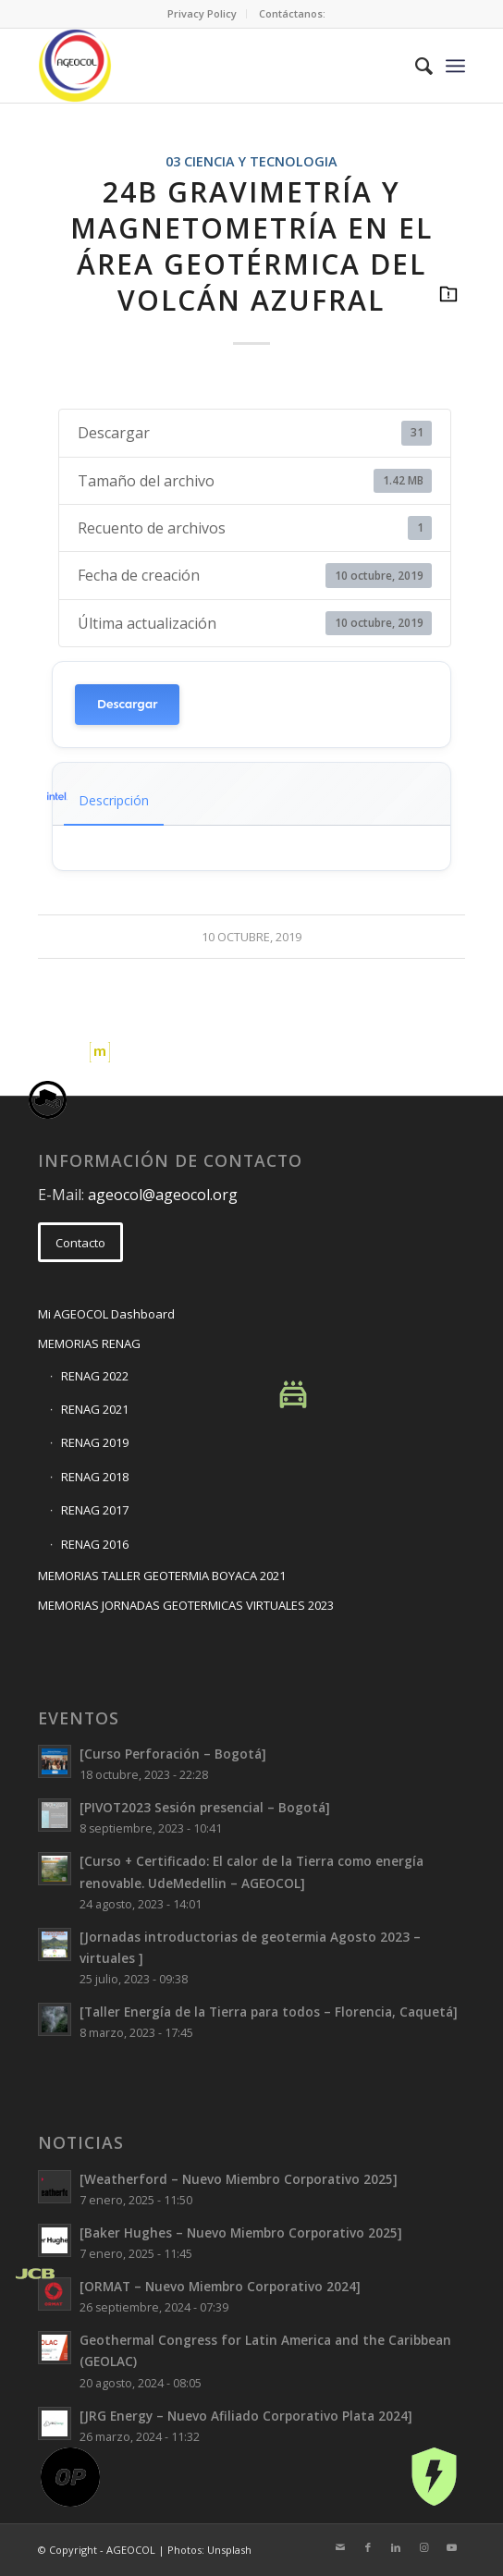 This screenshot has width=503, height=2576. Describe the element at coordinates (448, 294) in the screenshot. I see `folder contains items that need attention` at that location.